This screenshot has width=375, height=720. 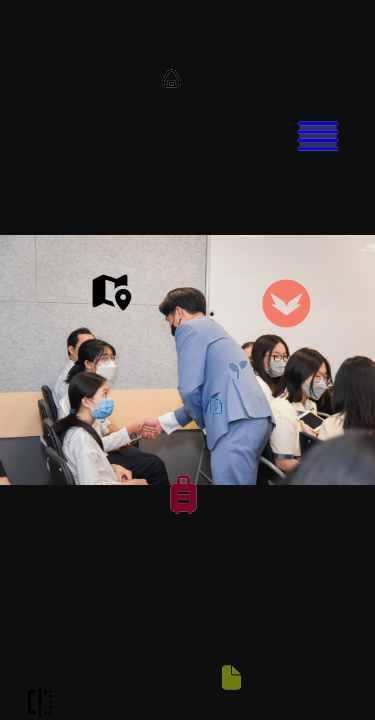 What do you see at coordinates (110, 291) in the screenshot?
I see `view map with pinned location` at bounding box center [110, 291].